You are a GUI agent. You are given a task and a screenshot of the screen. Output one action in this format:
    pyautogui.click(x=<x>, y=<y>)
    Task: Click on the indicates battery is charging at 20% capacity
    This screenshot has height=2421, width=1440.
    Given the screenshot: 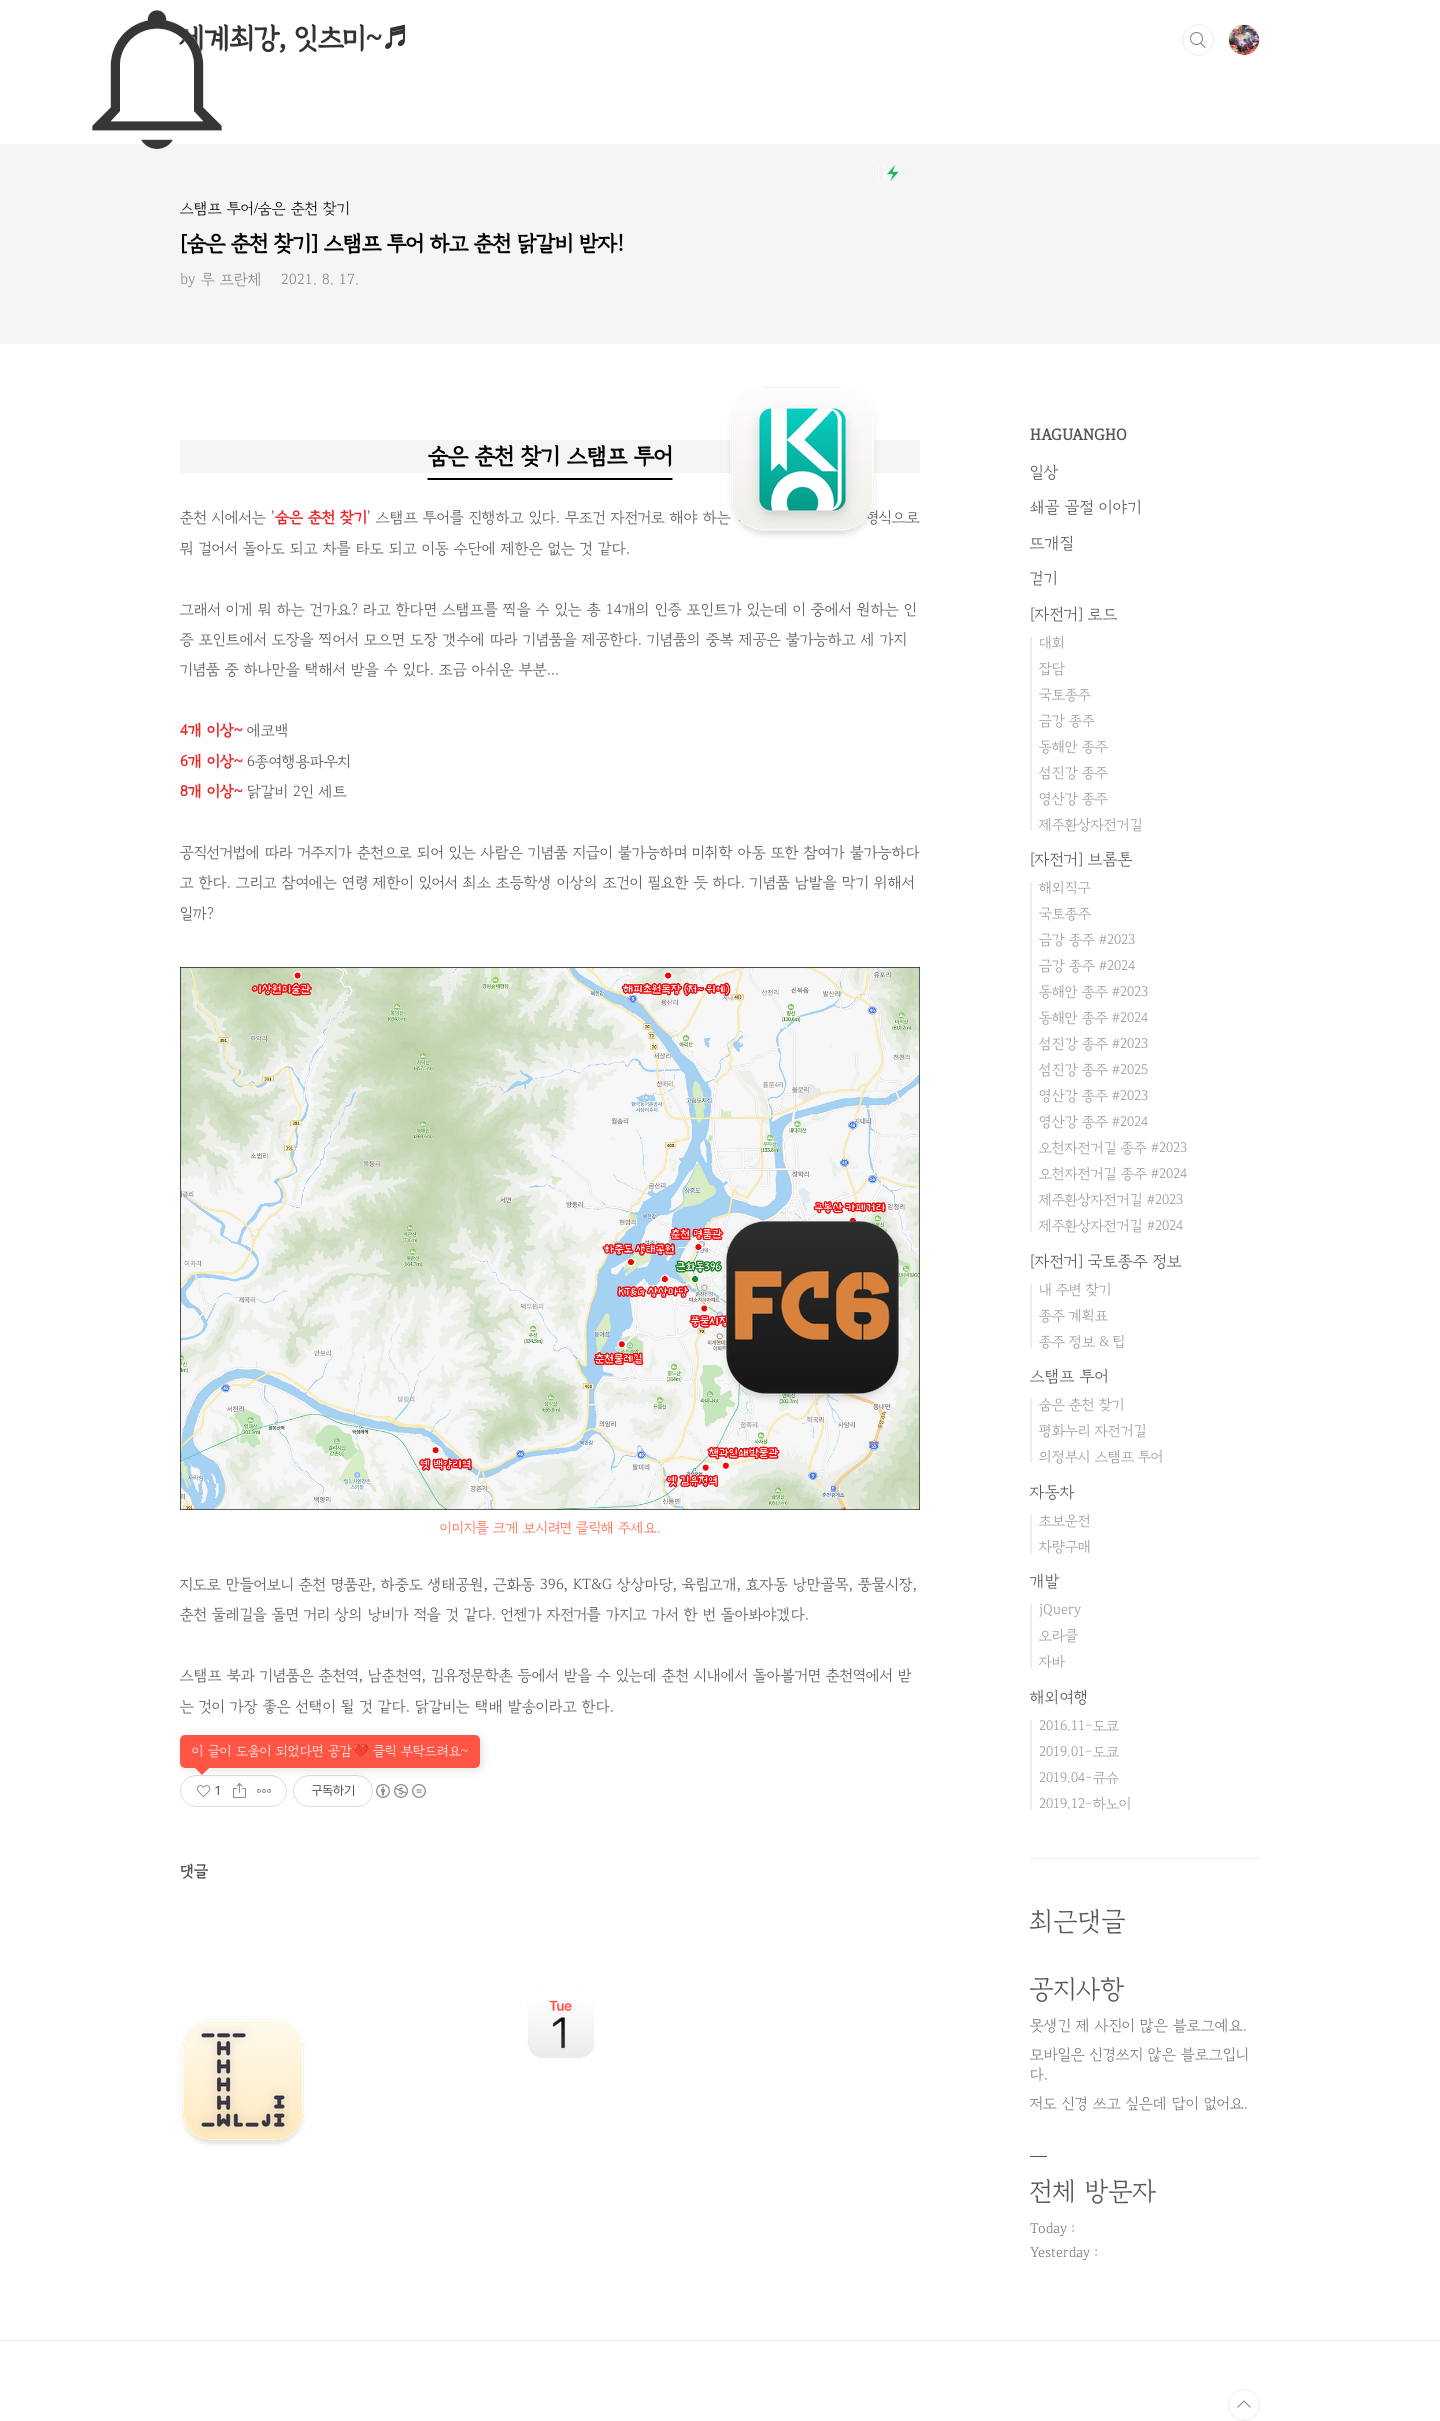 What is the action you would take?
    pyautogui.click(x=894, y=173)
    